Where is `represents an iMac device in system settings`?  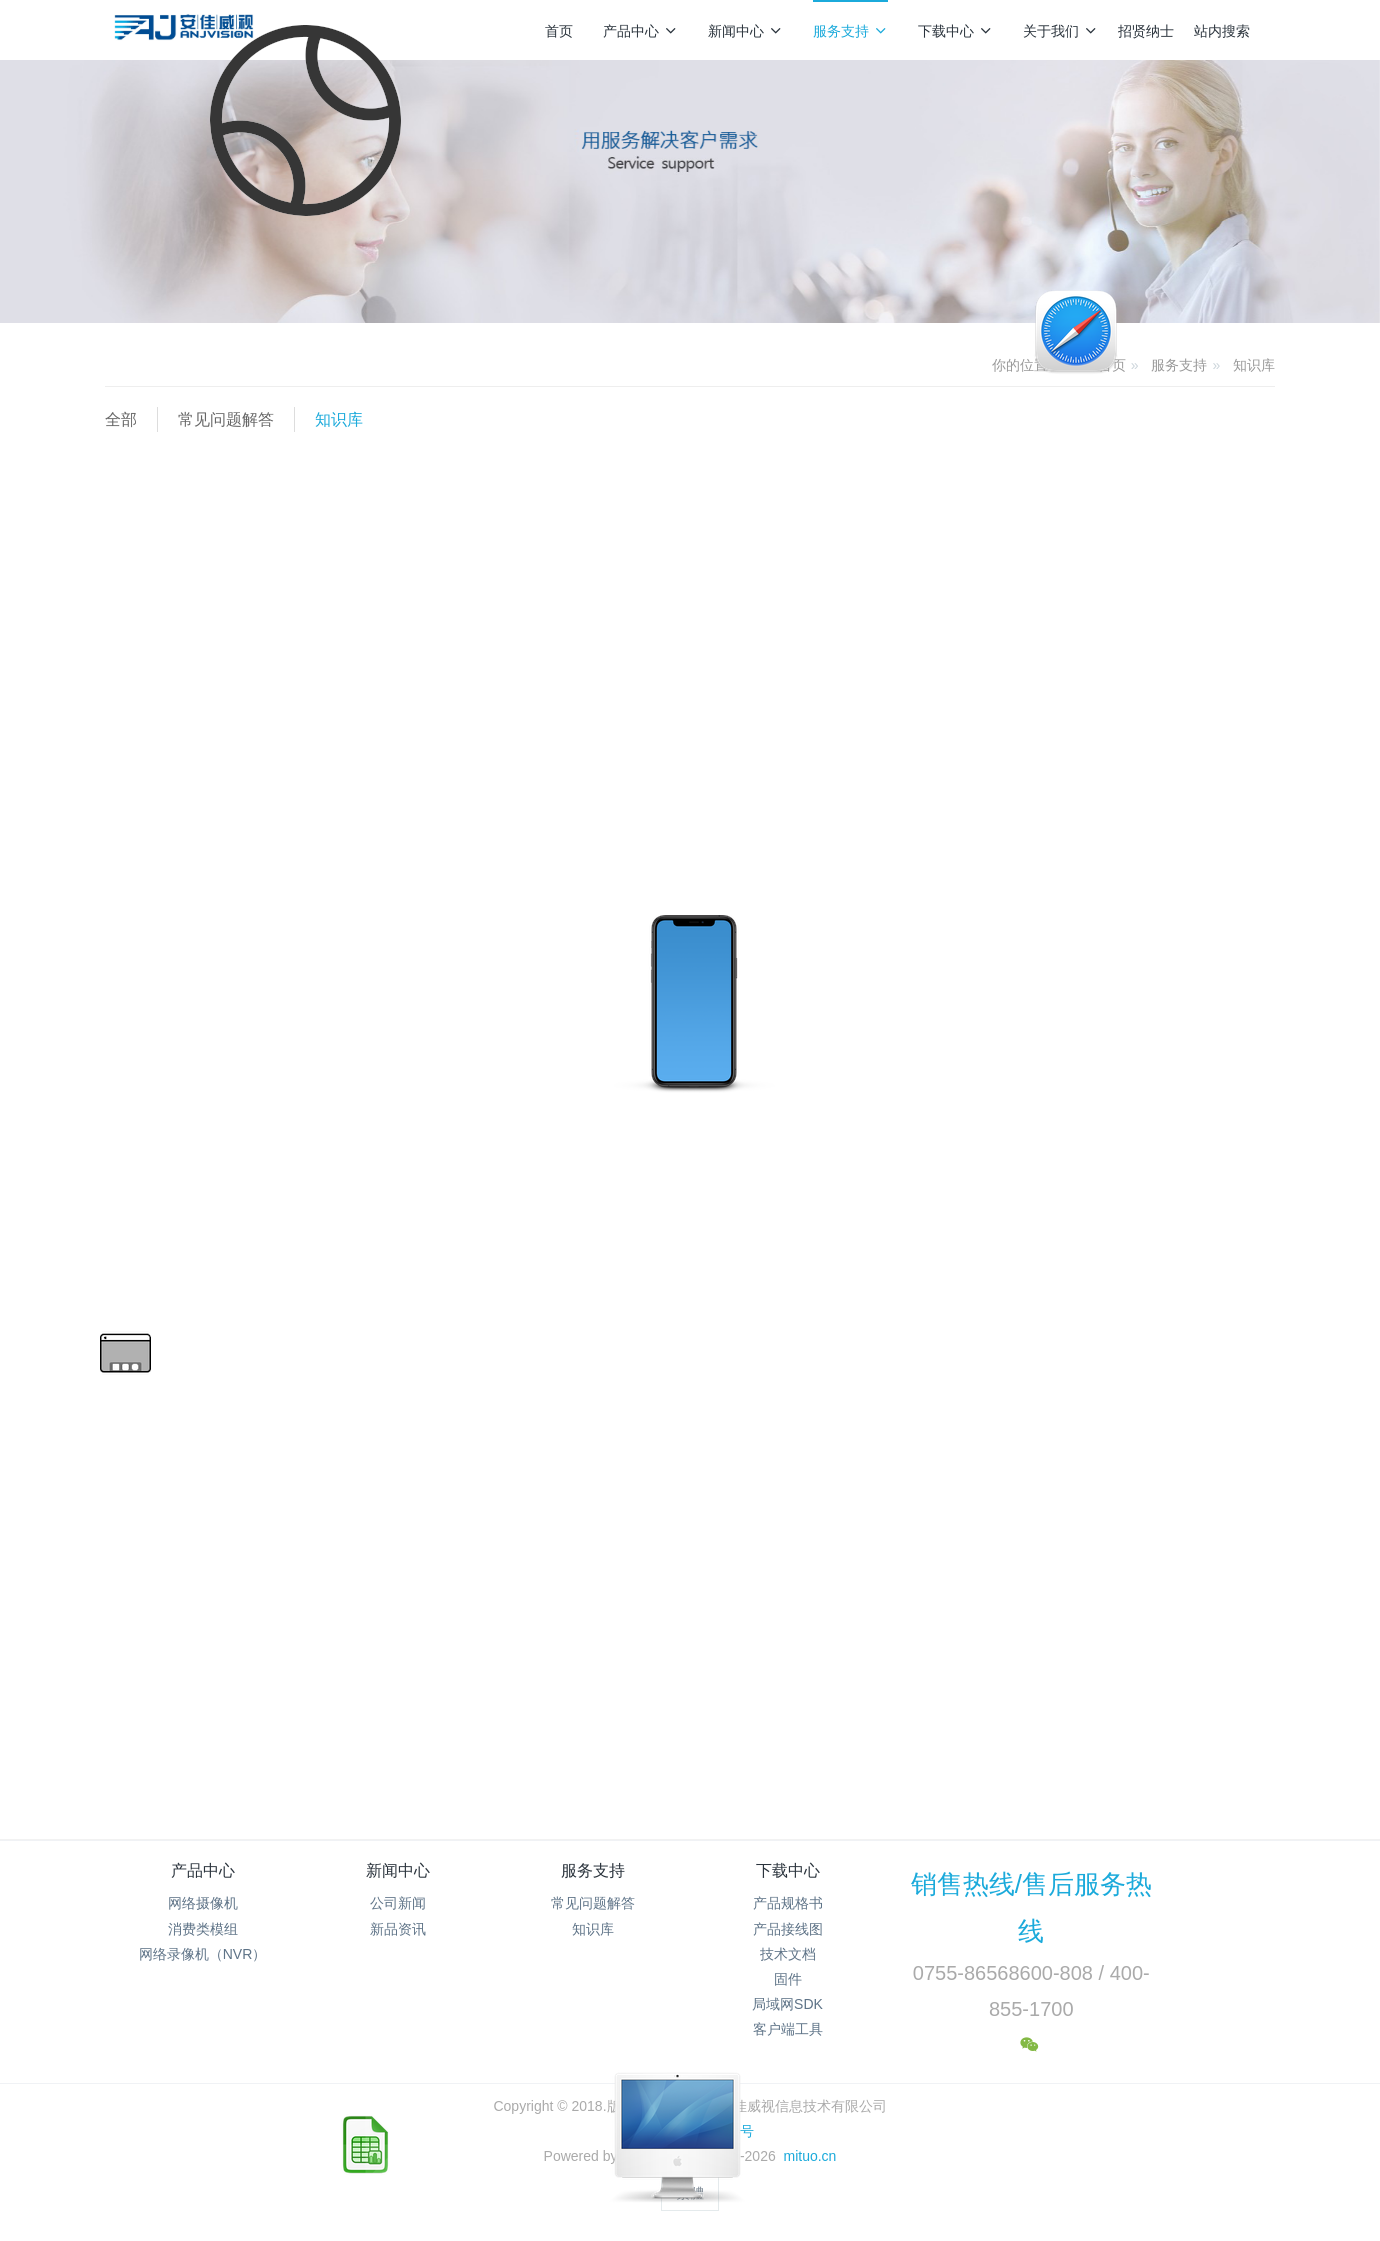 represents an iMac device in system settings is located at coordinates (677, 2125).